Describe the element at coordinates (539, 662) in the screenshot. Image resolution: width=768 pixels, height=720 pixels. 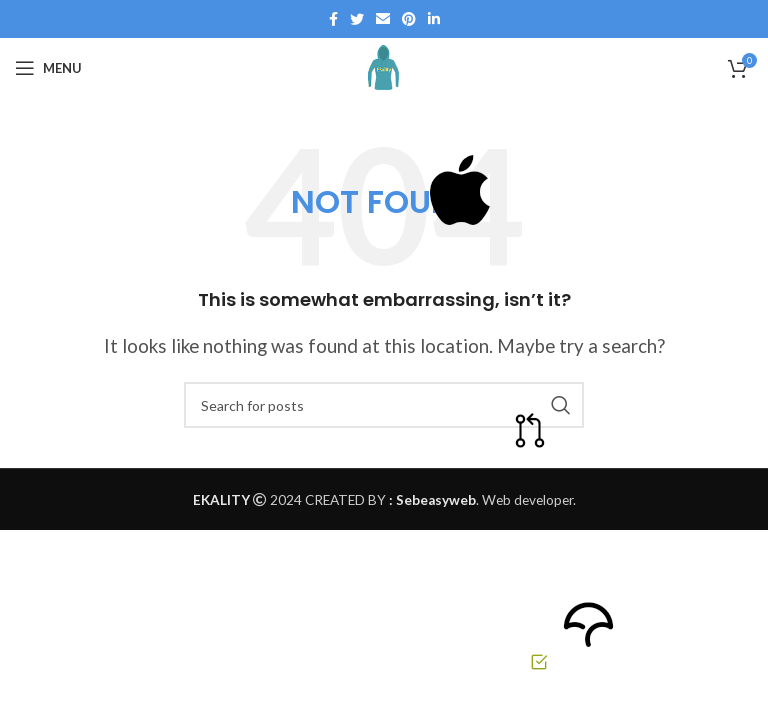
I see `mark item as complete` at that location.